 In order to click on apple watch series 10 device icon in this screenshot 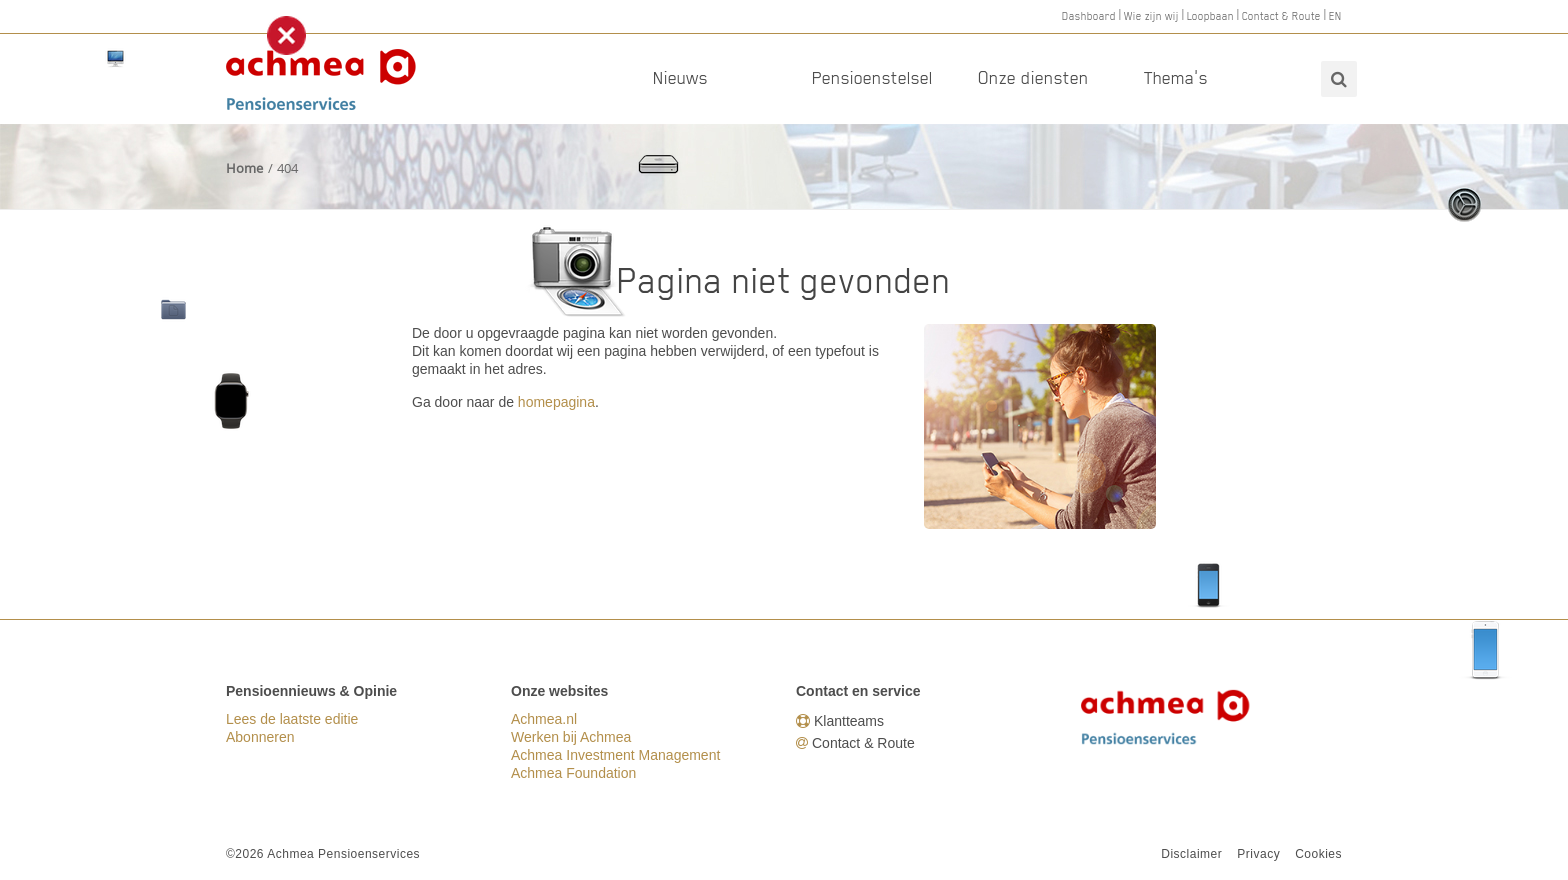, I will do `click(231, 401)`.